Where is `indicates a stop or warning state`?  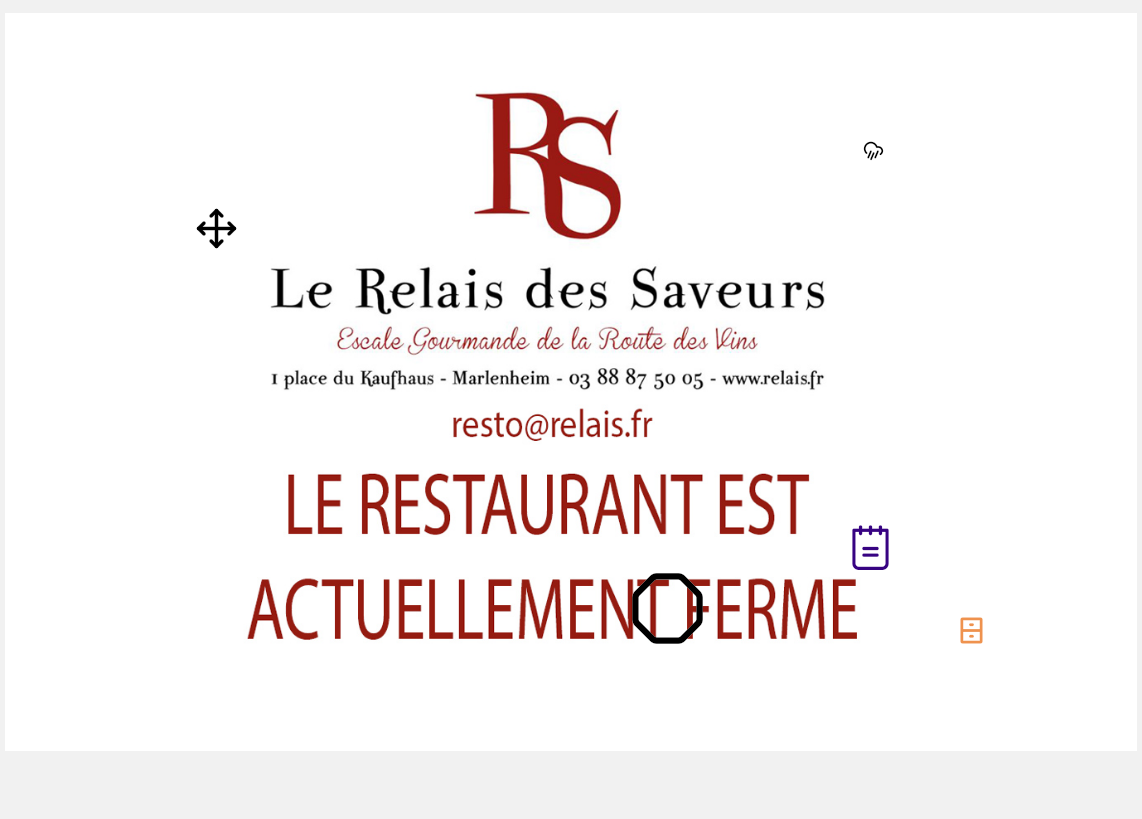
indicates a stop or warning state is located at coordinates (667, 608).